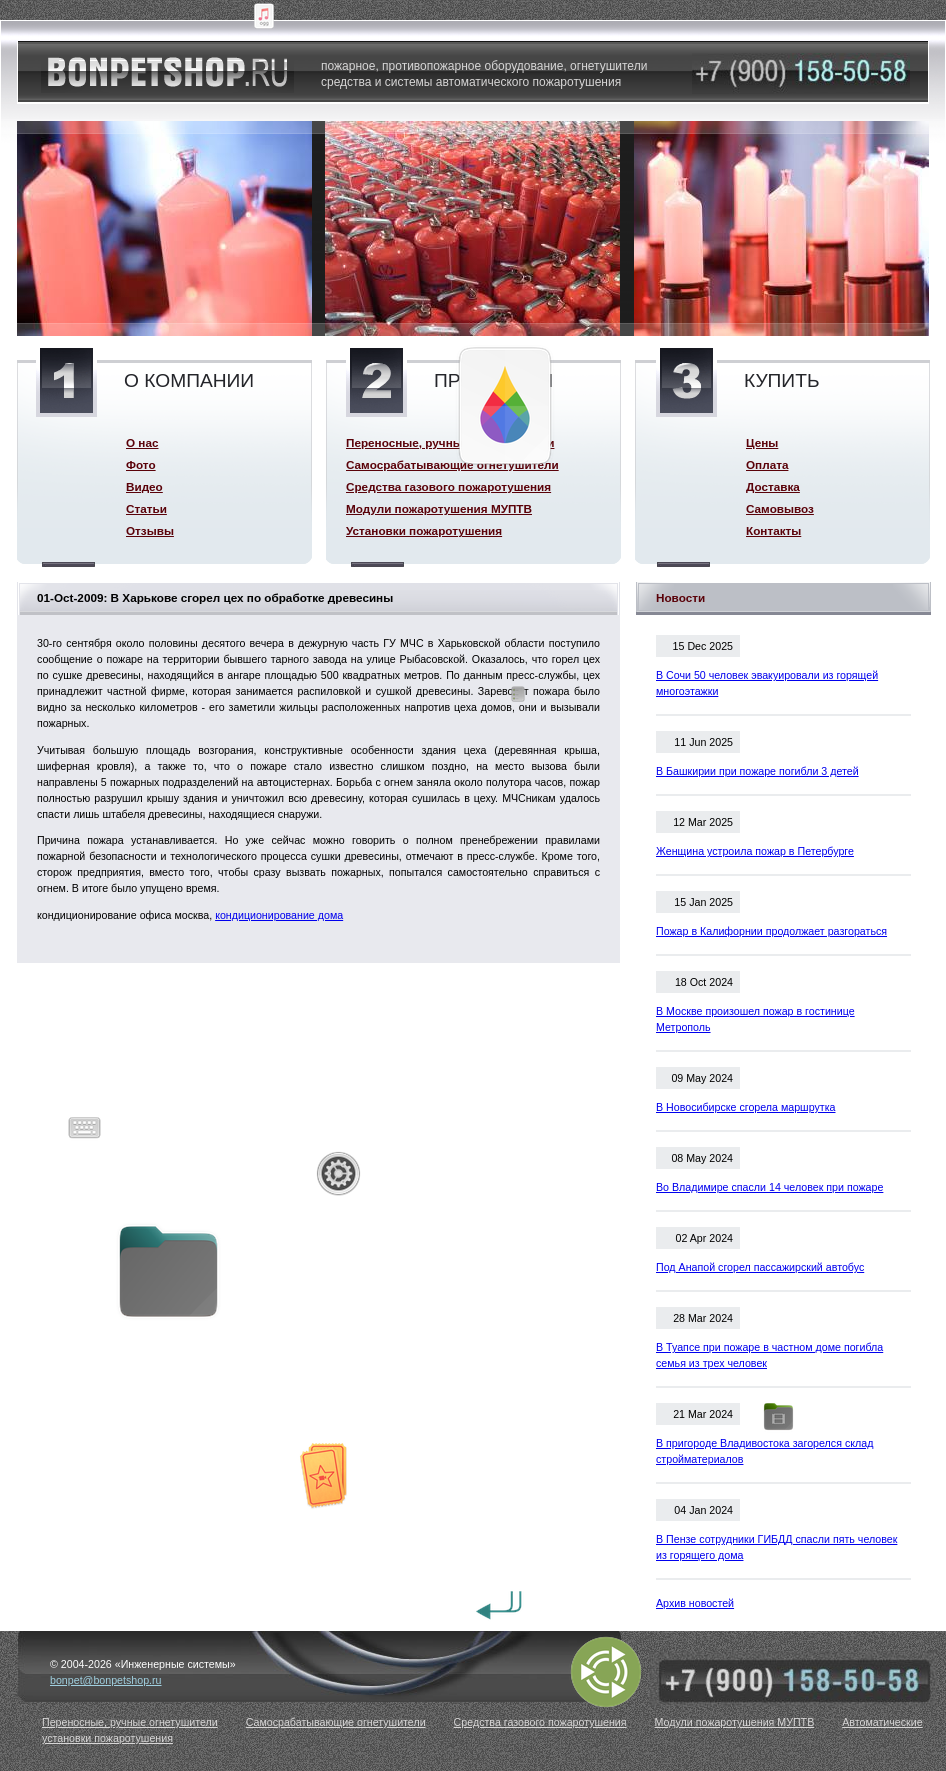  What do you see at coordinates (606, 1672) in the screenshot?
I see `open the ubuntu mate start menu or application launcher` at bounding box center [606, 1672].